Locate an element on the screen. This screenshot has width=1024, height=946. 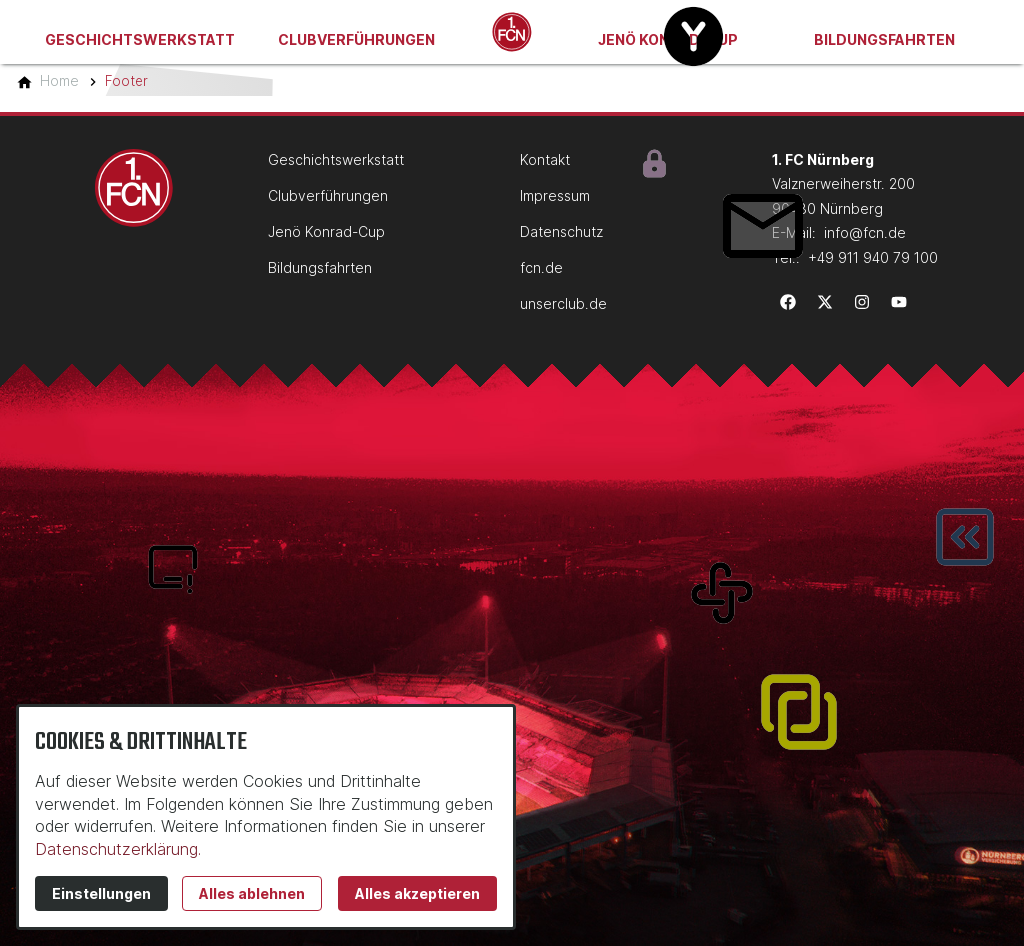
indicates a tablet device error or warning is located at coordinates (173, 567).